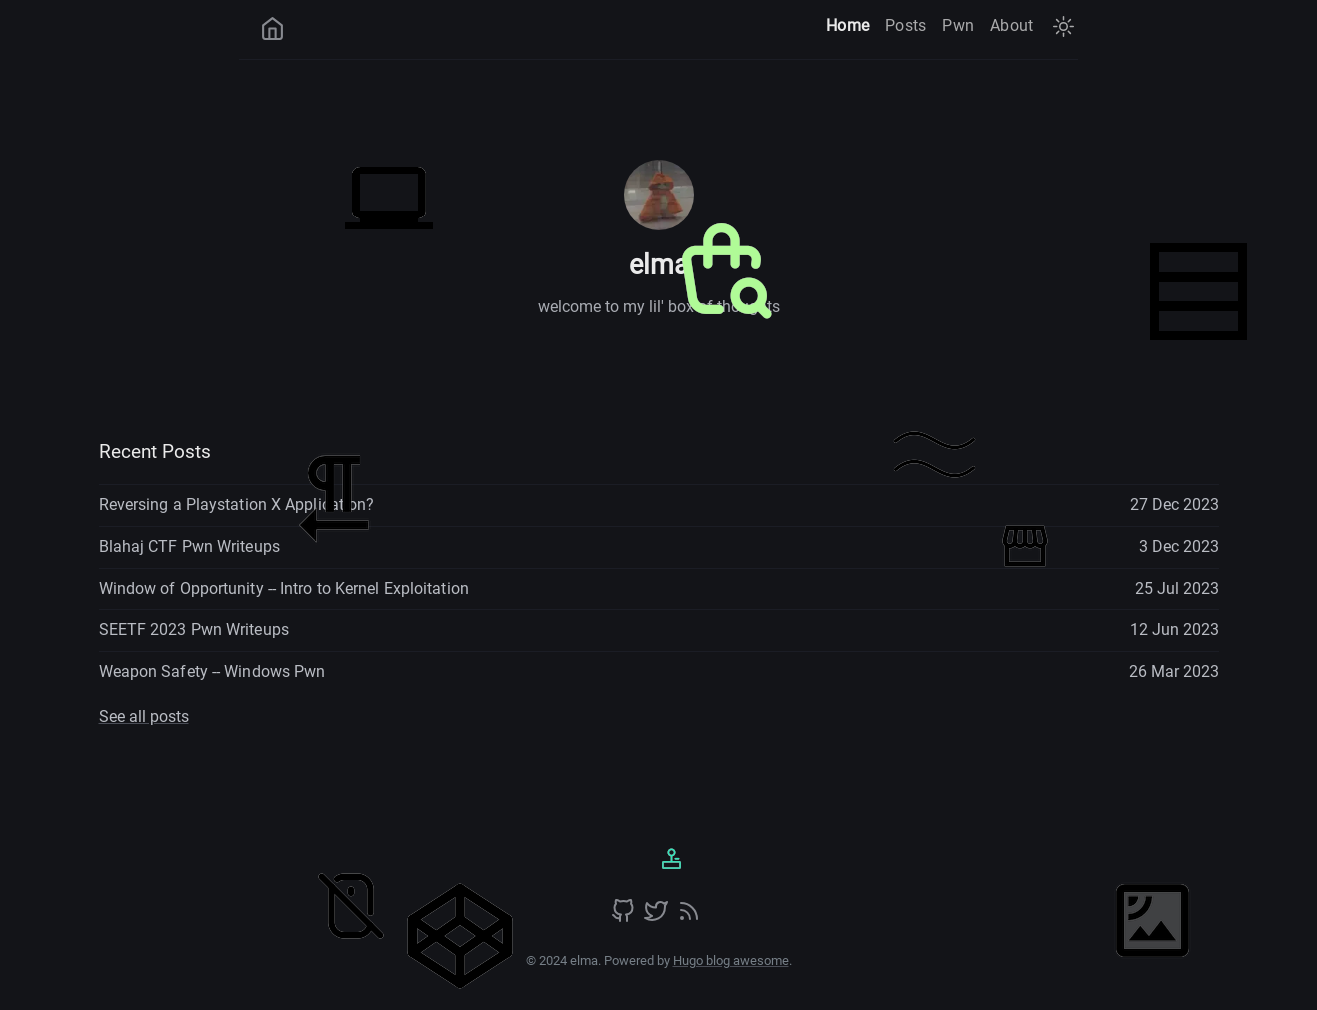 The image size is (1317, 1010). Describe the element at coordinates (389, 200) in the screenshot. I see `access windows laptop or PC settings` at that location.